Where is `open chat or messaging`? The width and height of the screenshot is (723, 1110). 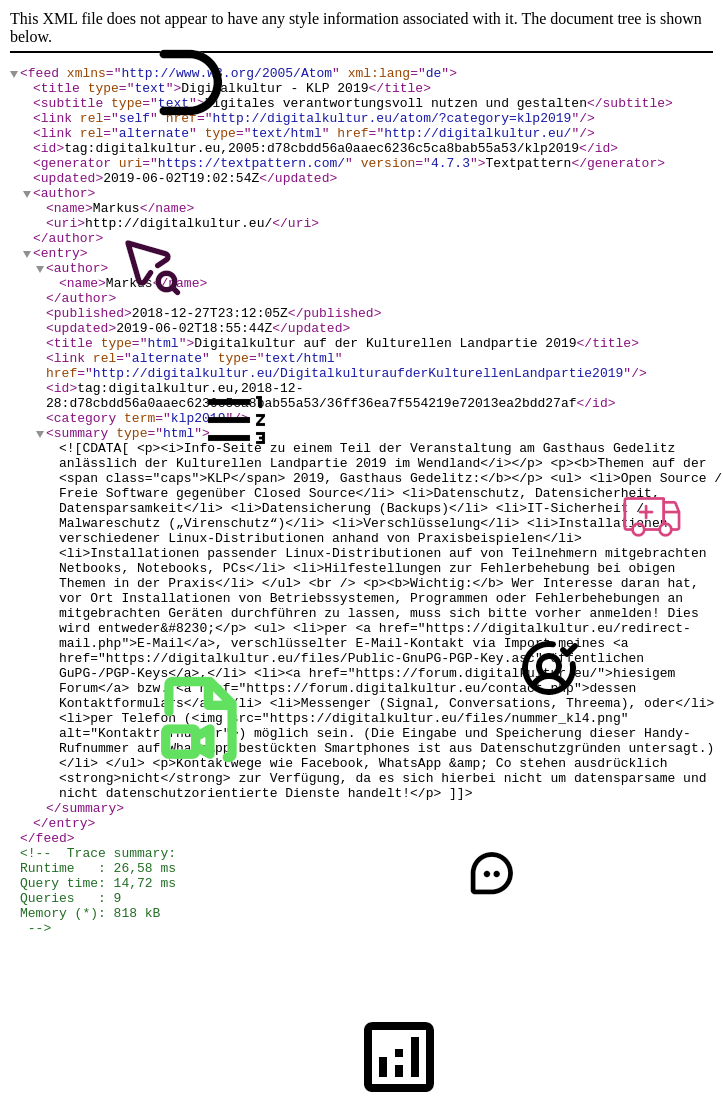 open chat or messaging is located at coordinates (491, 874).